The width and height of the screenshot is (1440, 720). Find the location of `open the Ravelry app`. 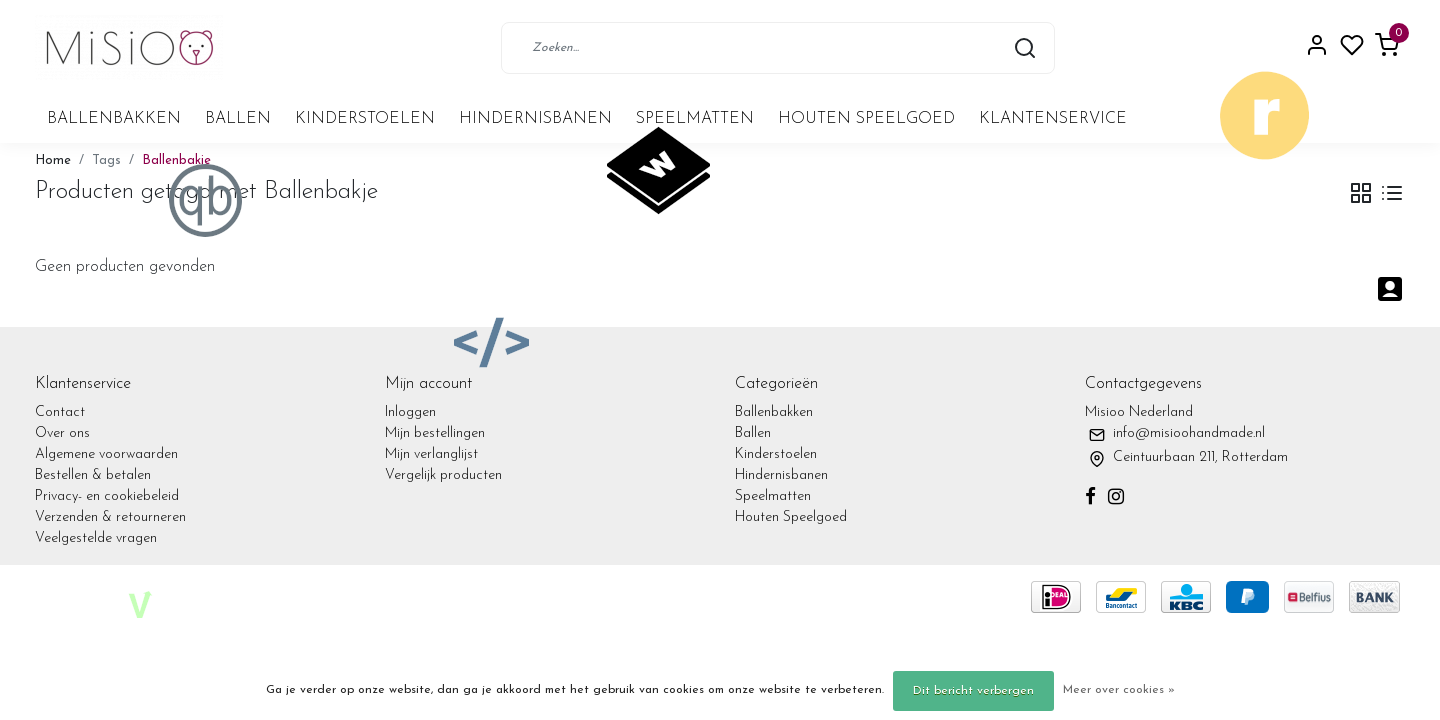

open the Ravelry app is located at coordinates (1264, 115).